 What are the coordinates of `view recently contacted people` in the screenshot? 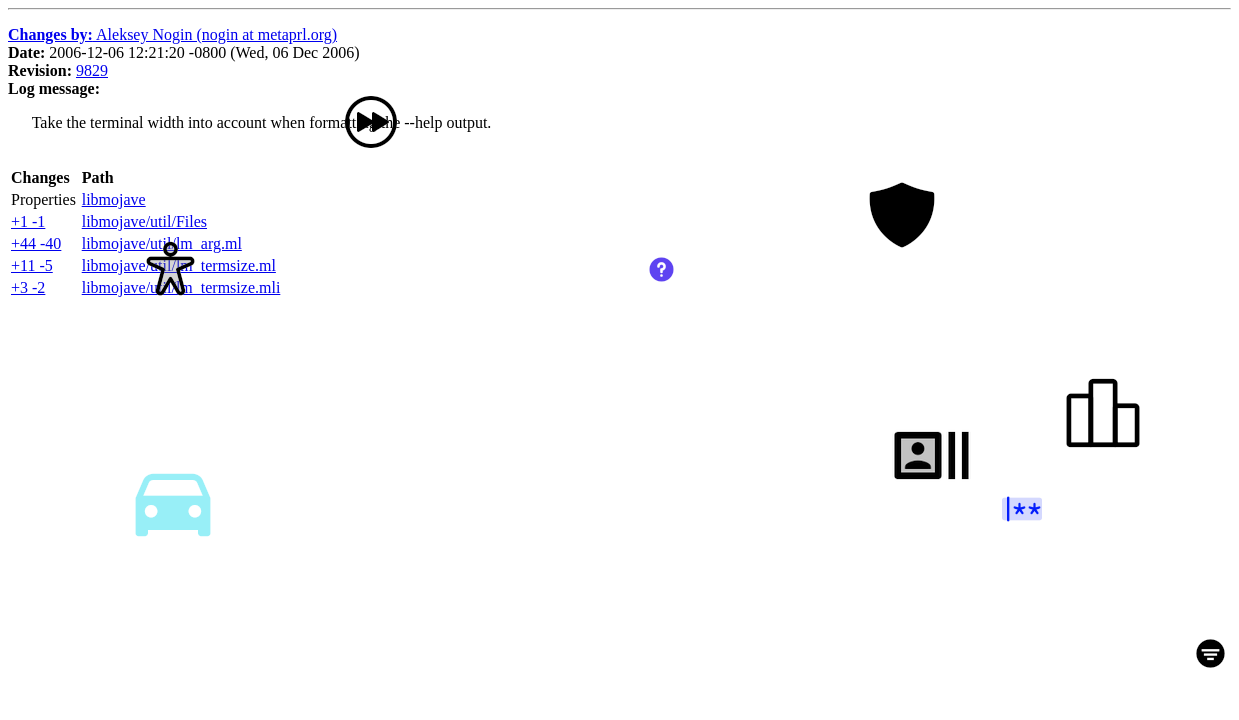 It's located at (931, 455).